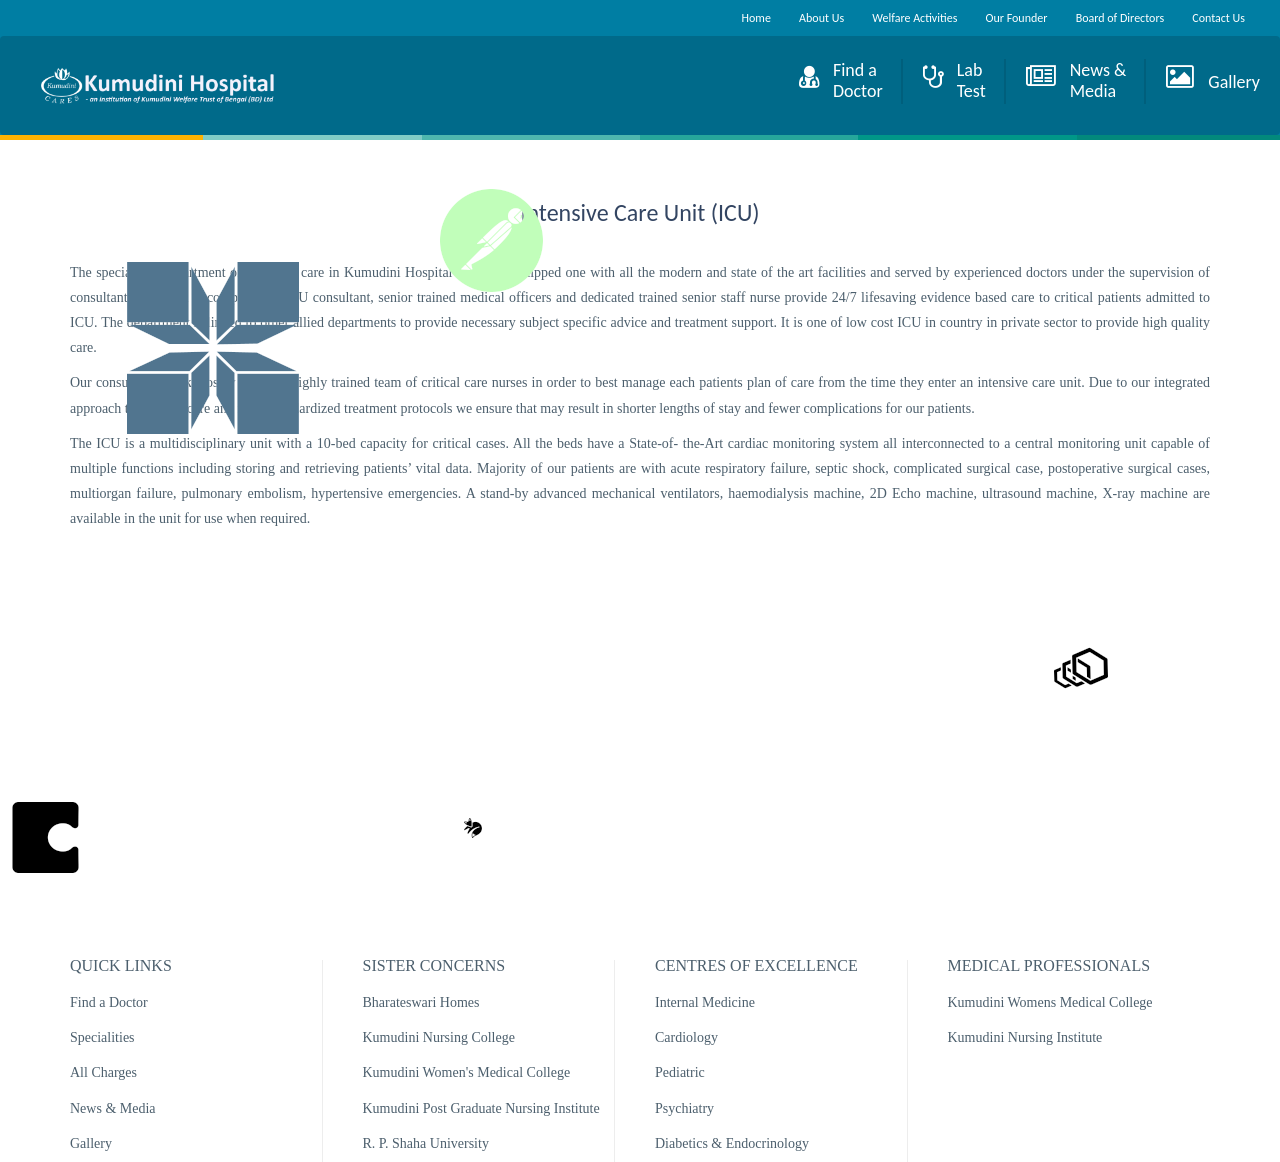 The height and width of the screenshot is (1162, 1280). I want to click on open coda document, so click(45, 837).